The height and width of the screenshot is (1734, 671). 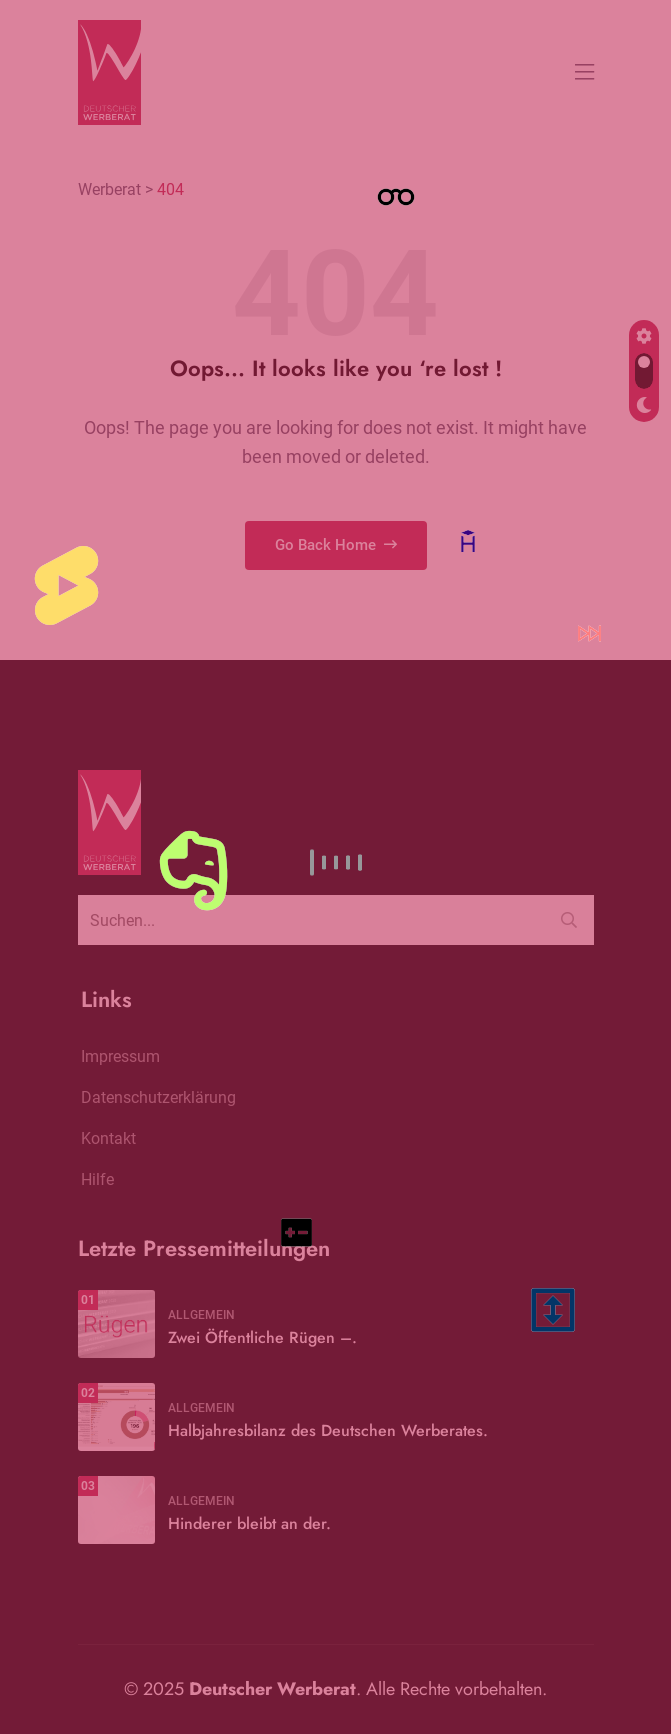 What do you see at coordinates (296, 1232) in the screenshot?
I see `adjust quantity or value up or down` at bounding box center [296, 1232].